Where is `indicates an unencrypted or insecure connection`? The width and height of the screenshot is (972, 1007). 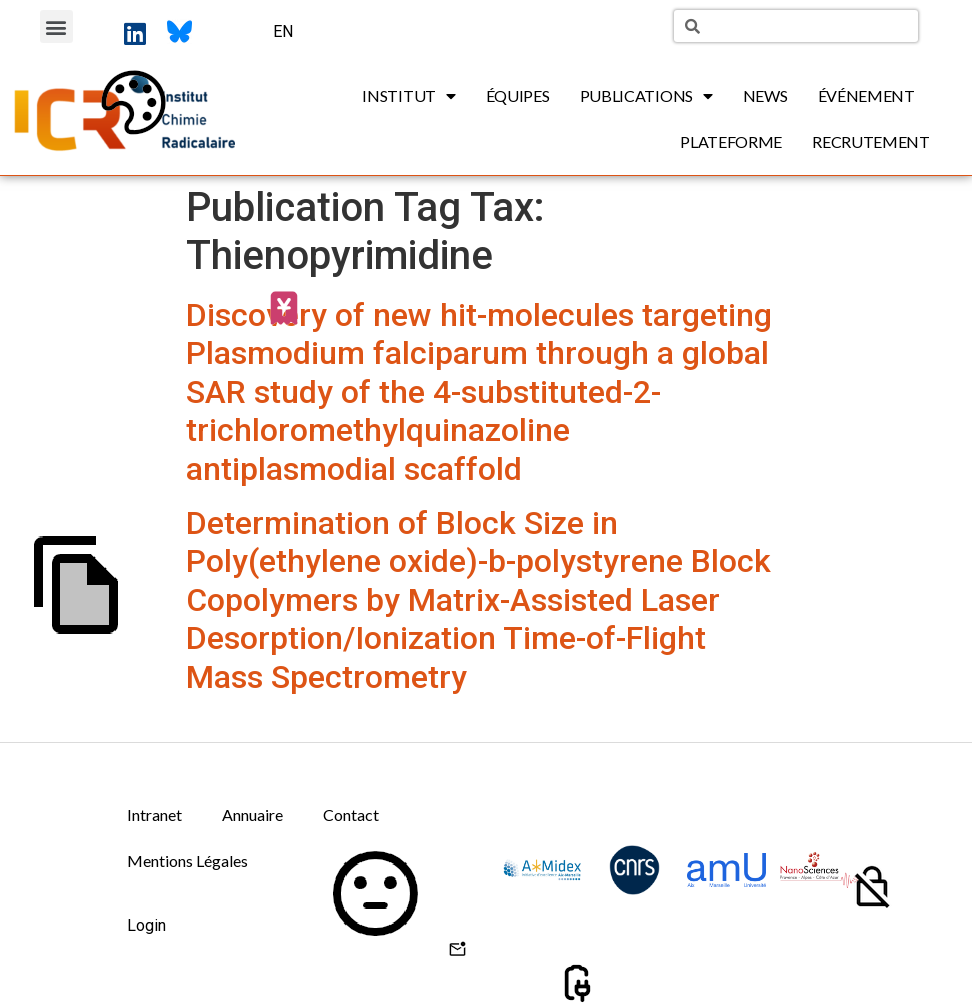
indicates an unencrypted or insecure connection is located at coordinates (872, 887).